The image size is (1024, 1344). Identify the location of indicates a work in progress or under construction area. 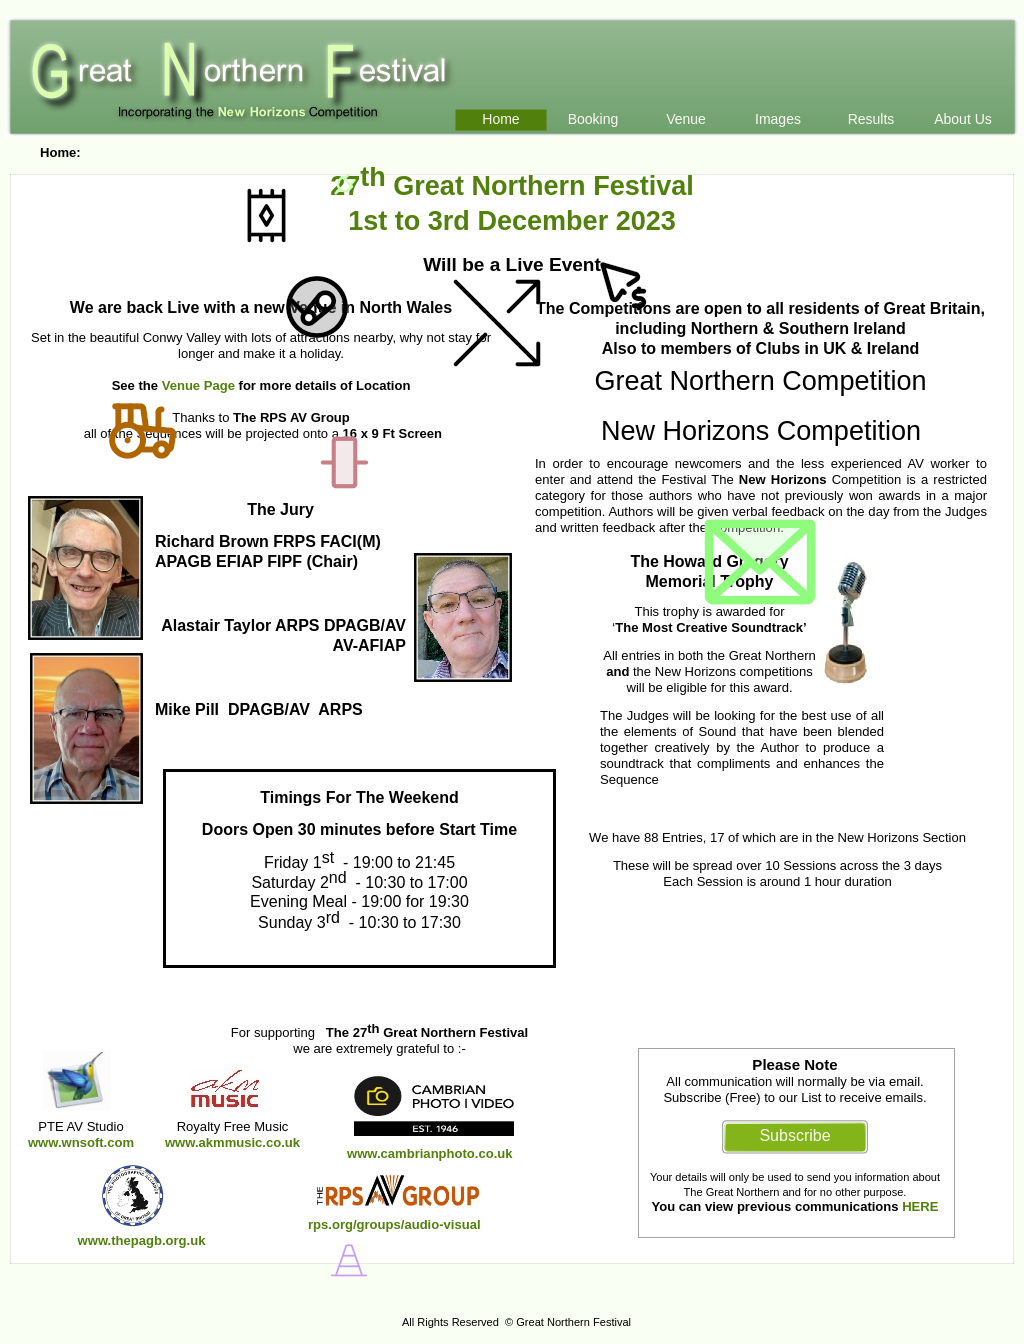
(349, 1261).